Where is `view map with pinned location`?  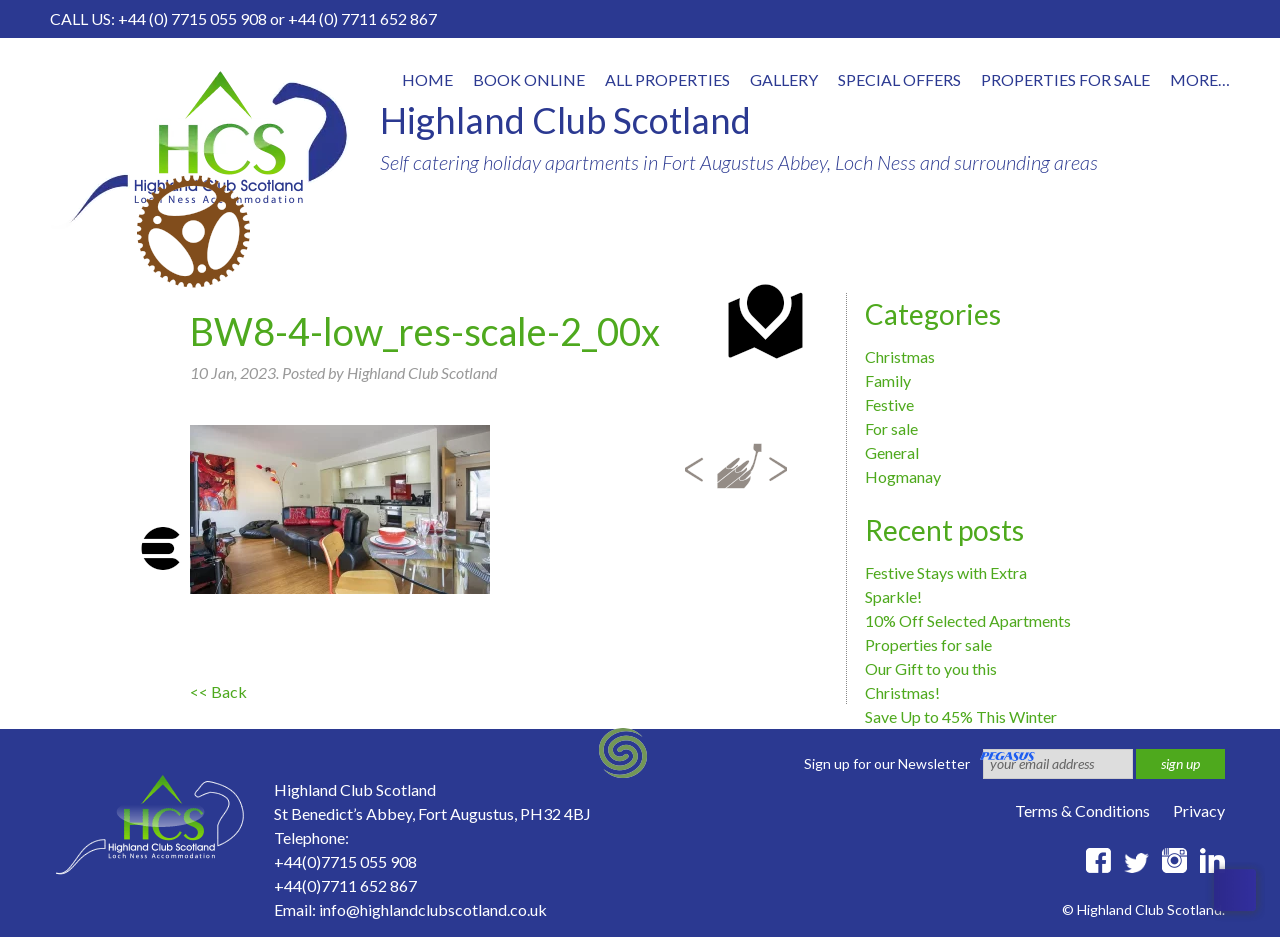 view map with pinned location is located at coordinates (765, 321).